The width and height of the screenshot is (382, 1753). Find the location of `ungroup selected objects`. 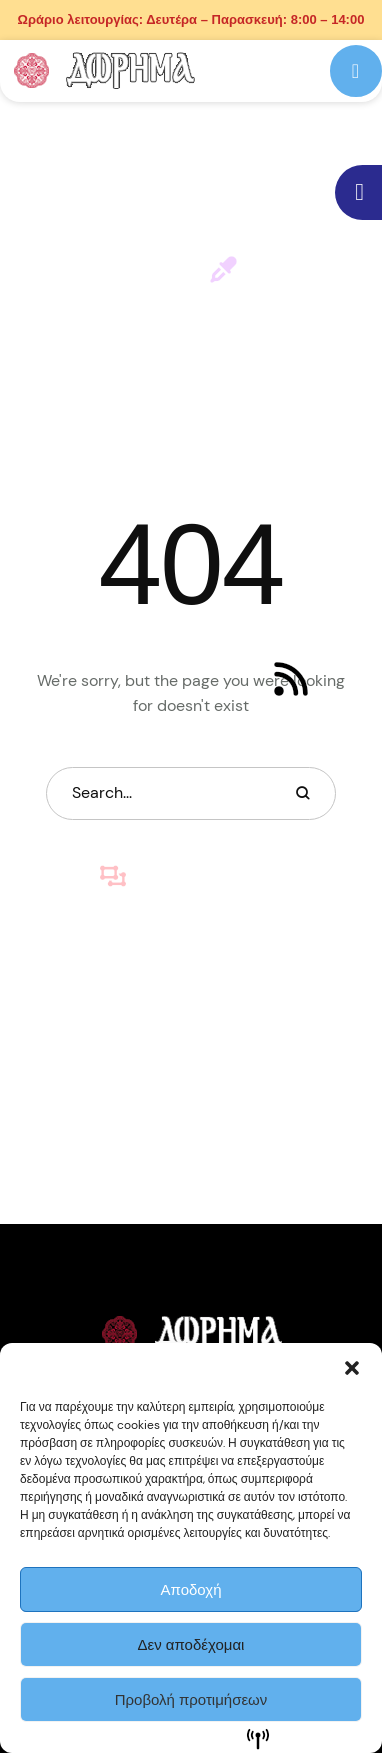

ungroup selected objects is located at coordinates (113, 876).